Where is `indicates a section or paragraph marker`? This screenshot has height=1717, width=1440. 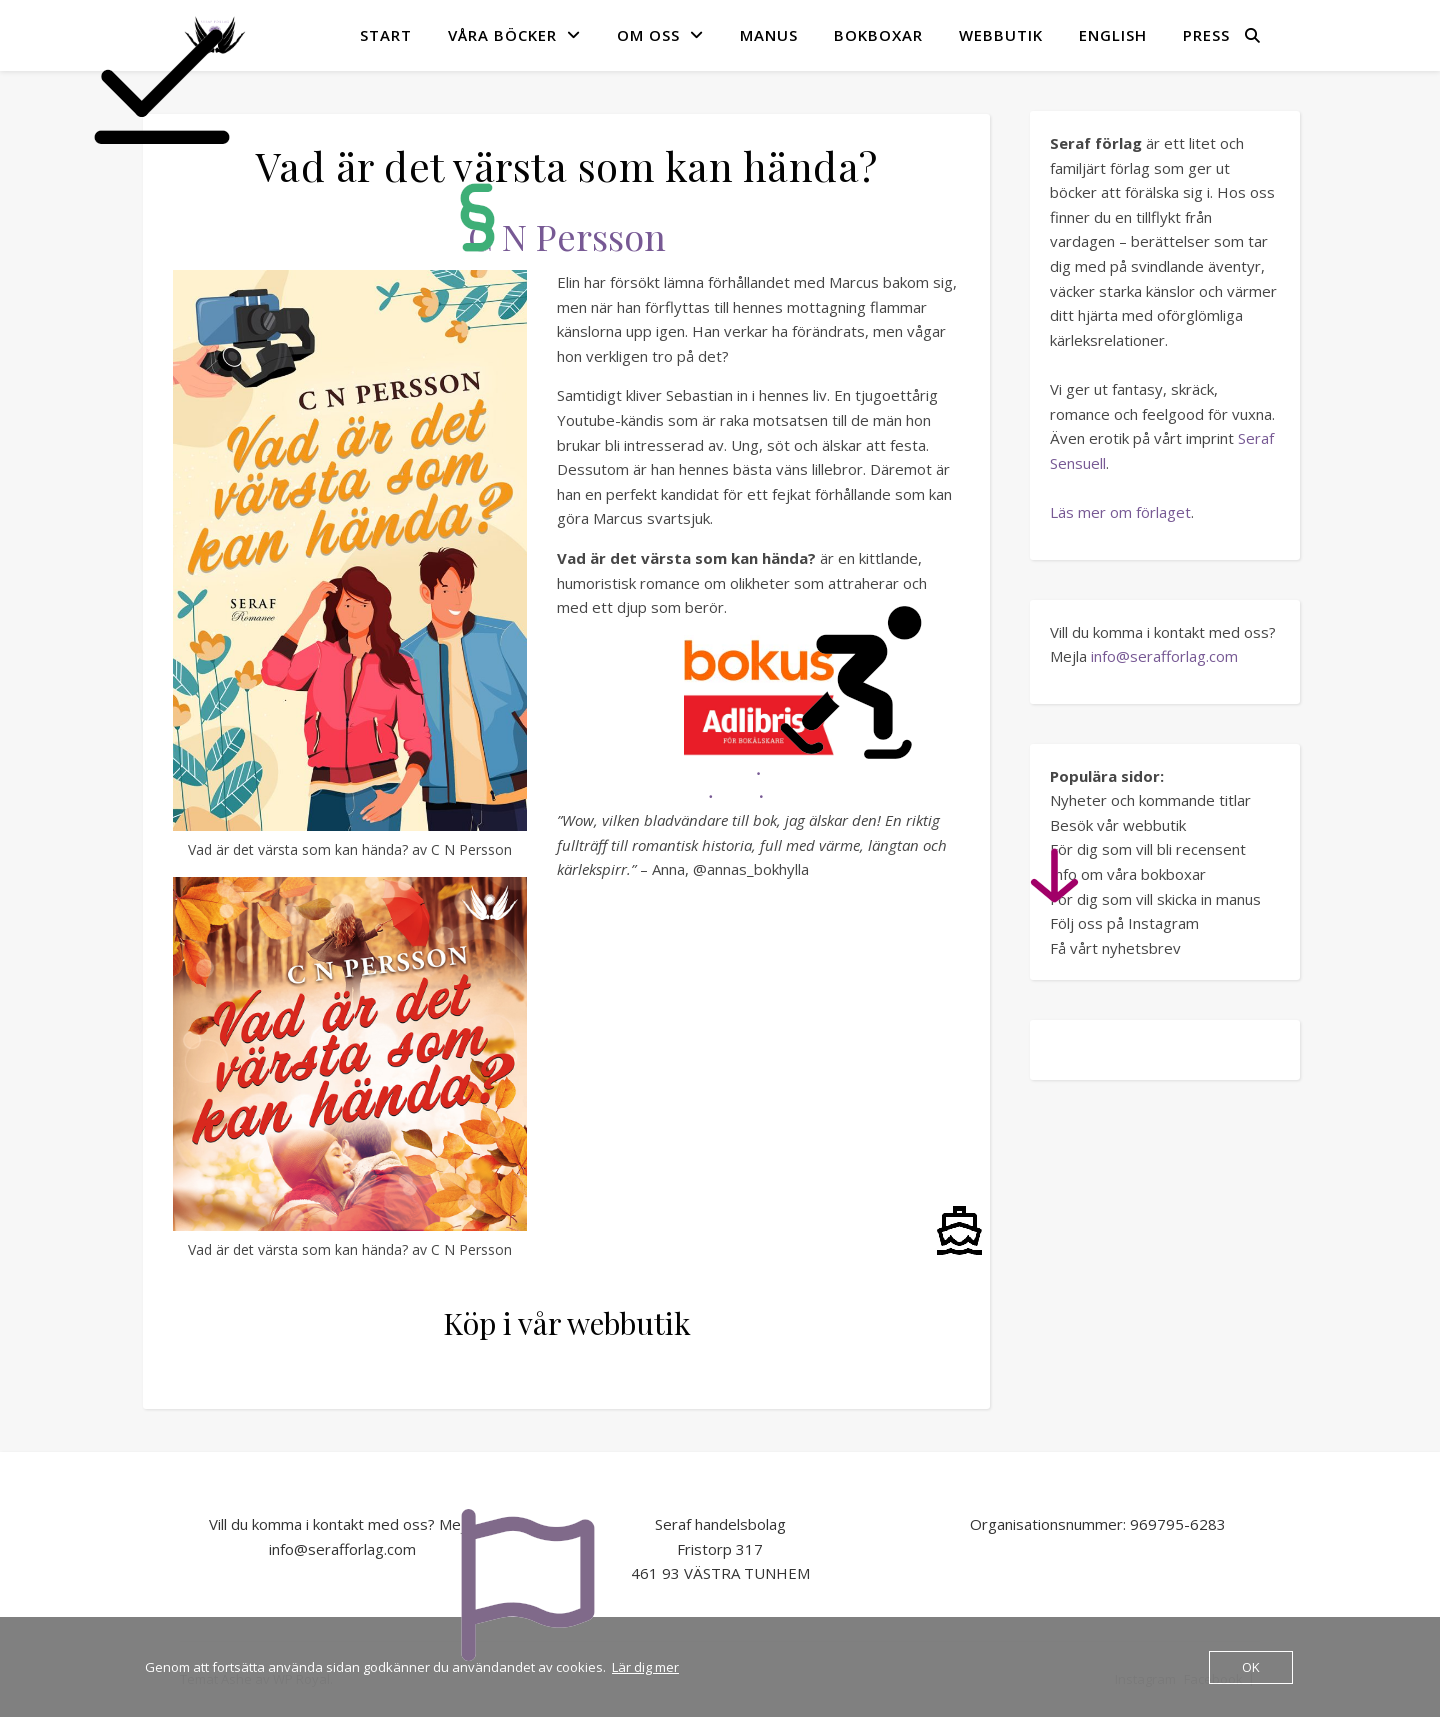
indicates a section or paragraph marker is located at coordinates (477, 217).